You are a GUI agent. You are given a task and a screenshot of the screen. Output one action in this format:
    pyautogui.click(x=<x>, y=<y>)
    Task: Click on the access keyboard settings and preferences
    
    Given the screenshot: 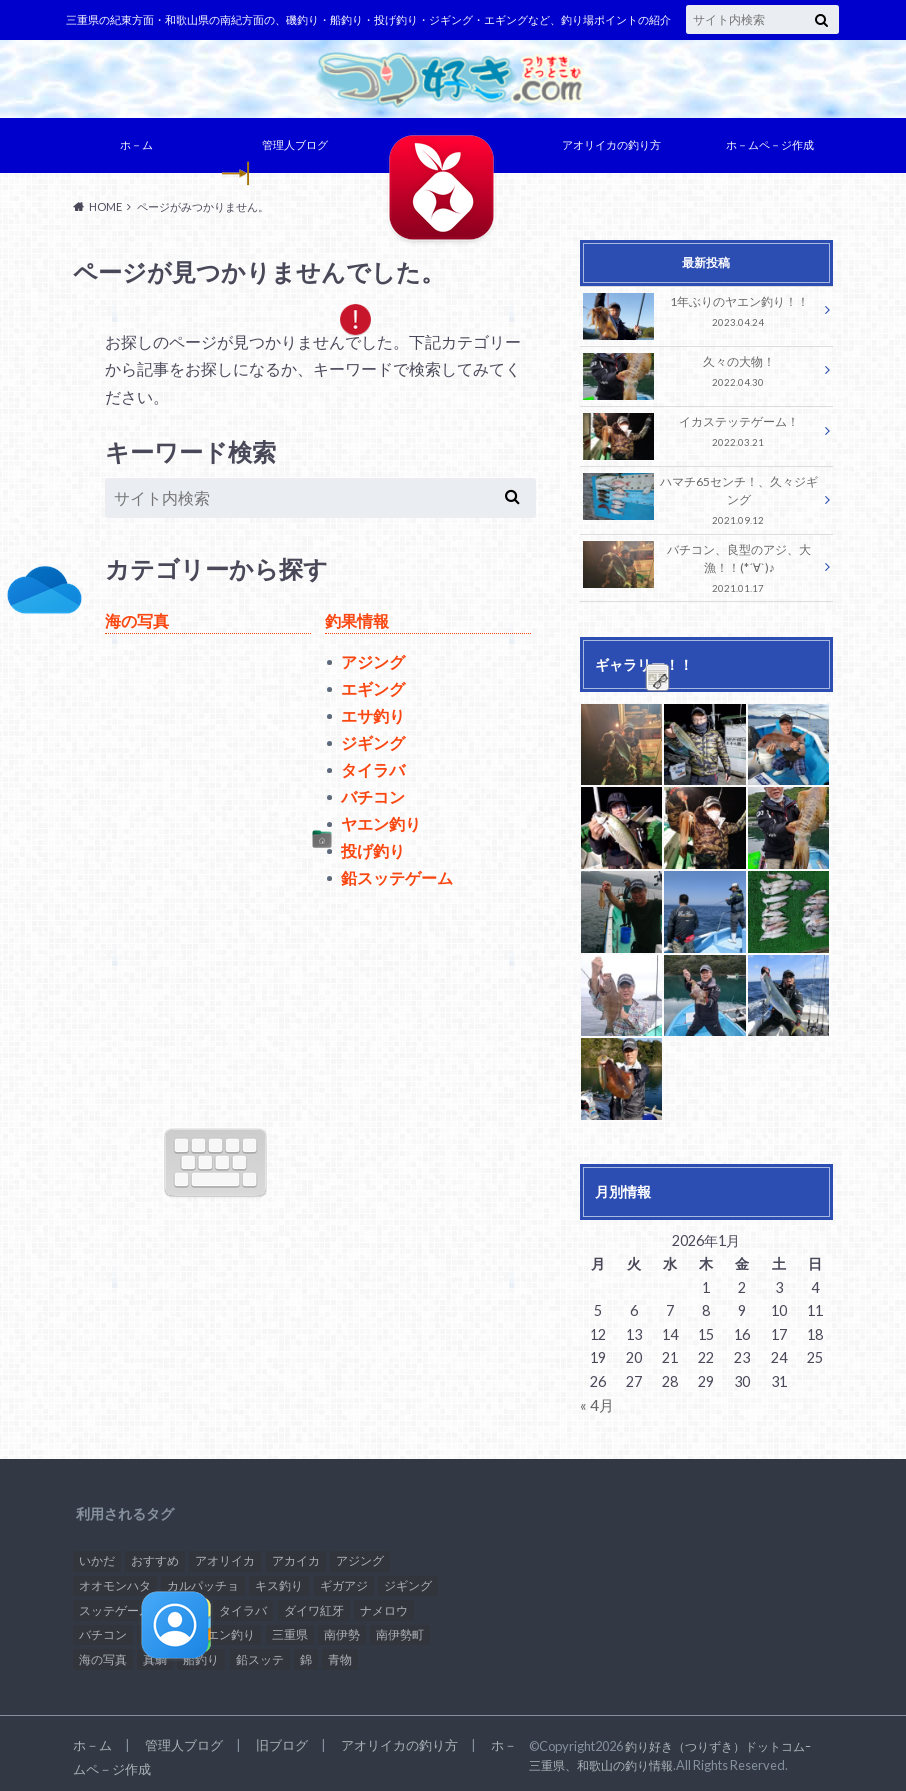 What is the action you would take?
    pyautogui.click(x=215, y=1162)
    